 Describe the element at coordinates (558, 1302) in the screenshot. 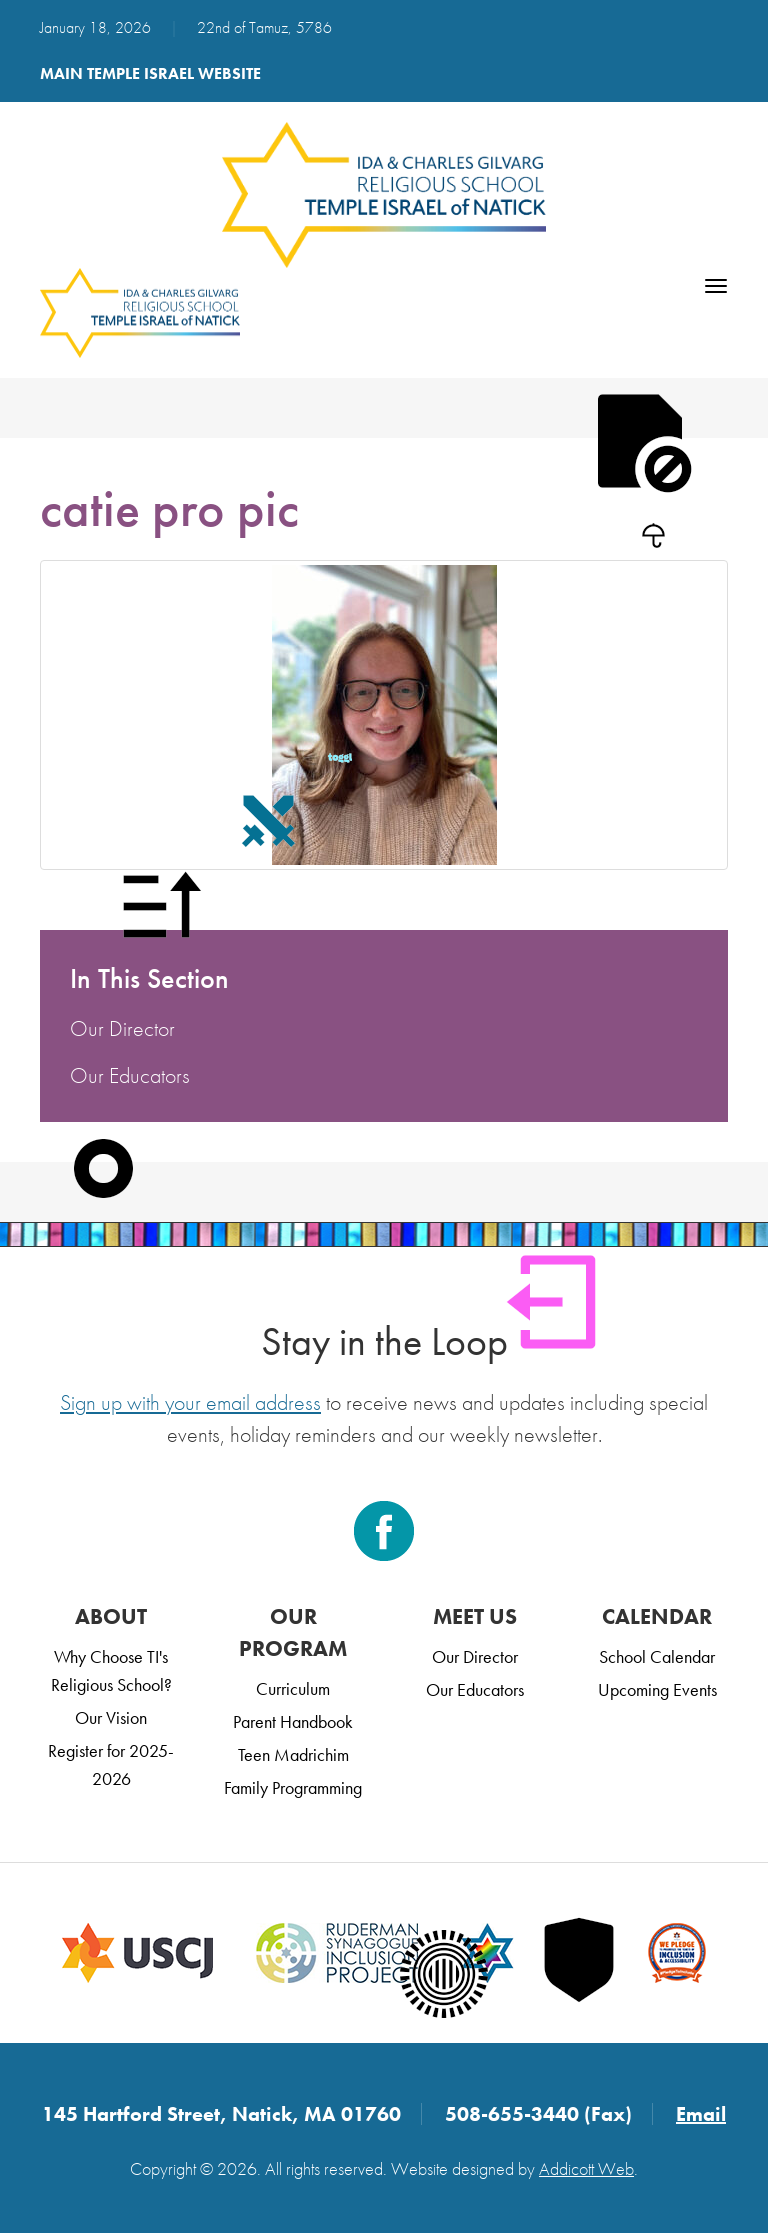

I see `log out of your account` at that location.